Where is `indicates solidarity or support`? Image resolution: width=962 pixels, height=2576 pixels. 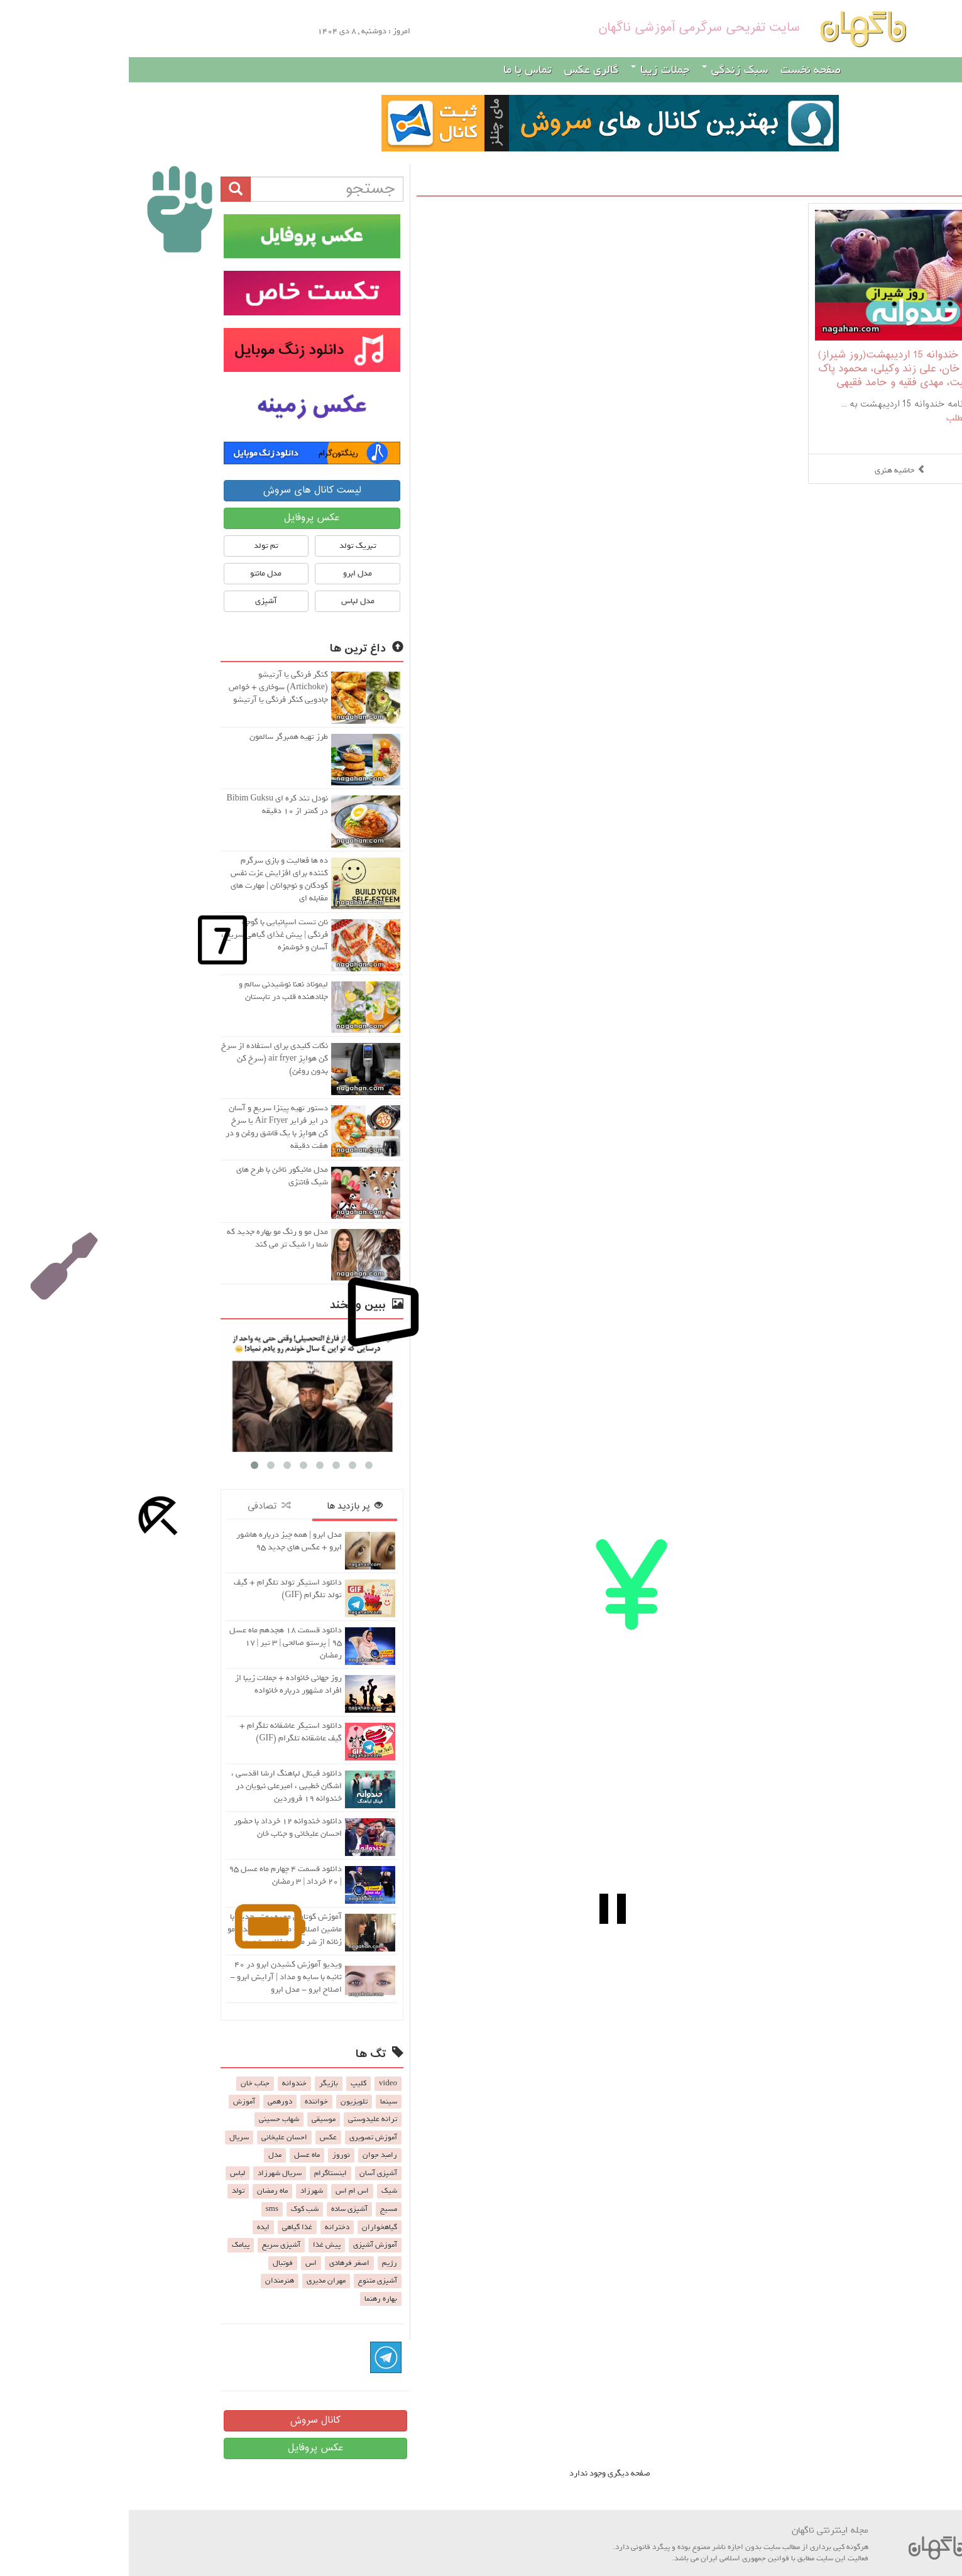 indicates solidarity or support is located at coordinates (180, 209).